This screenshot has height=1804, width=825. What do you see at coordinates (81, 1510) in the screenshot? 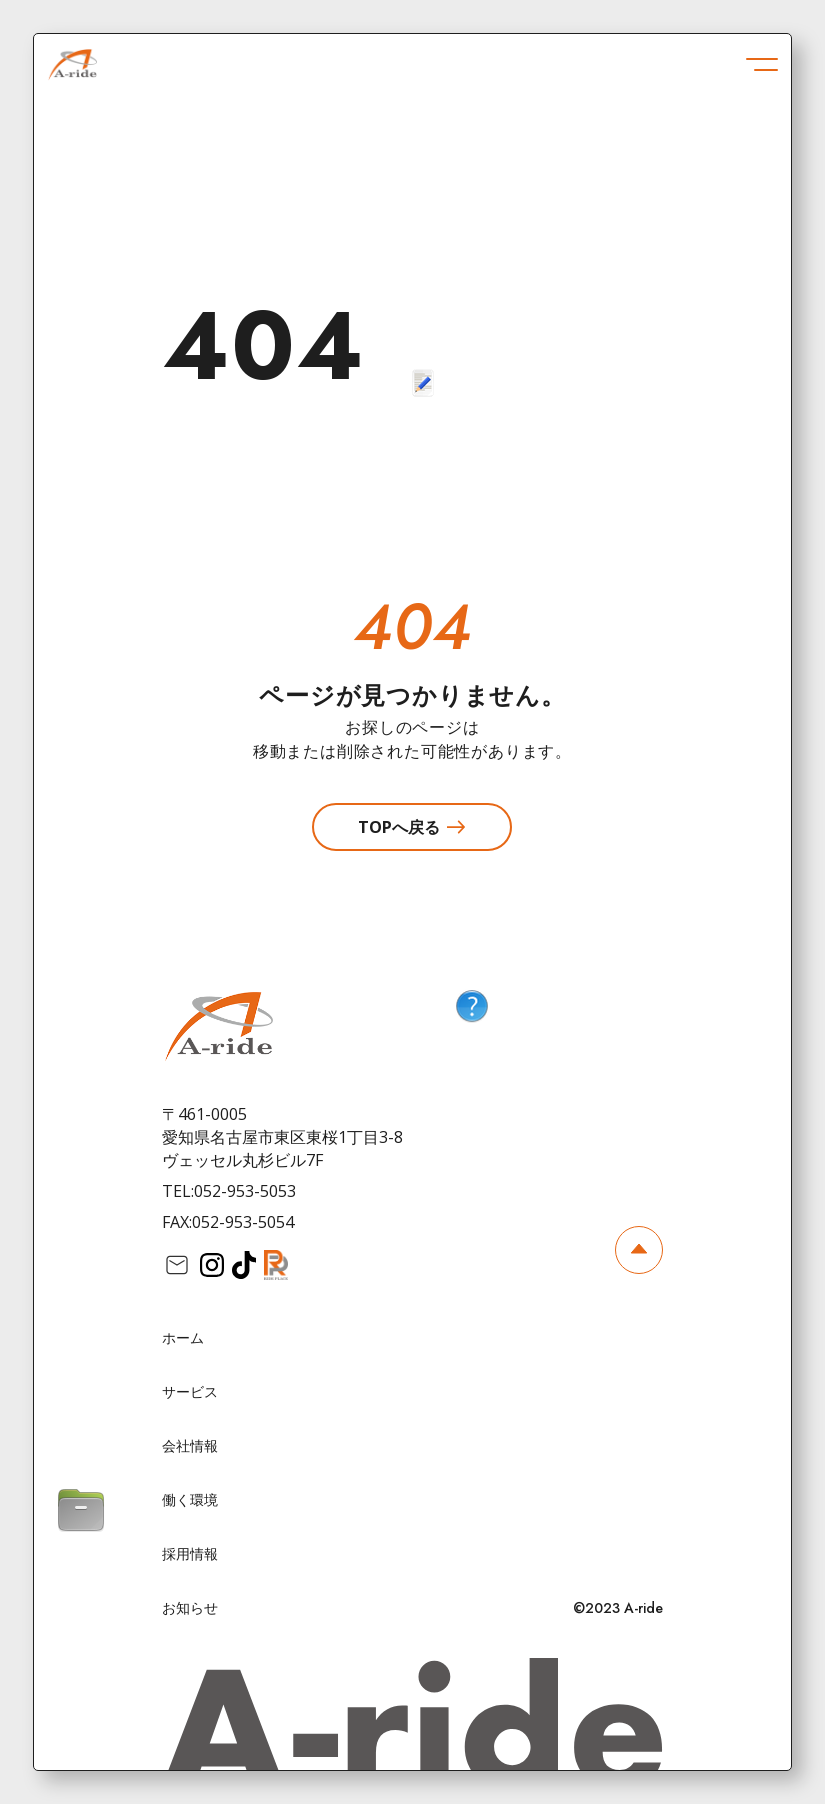
I see `open the file manager application` at bounding box center [81, 1510].